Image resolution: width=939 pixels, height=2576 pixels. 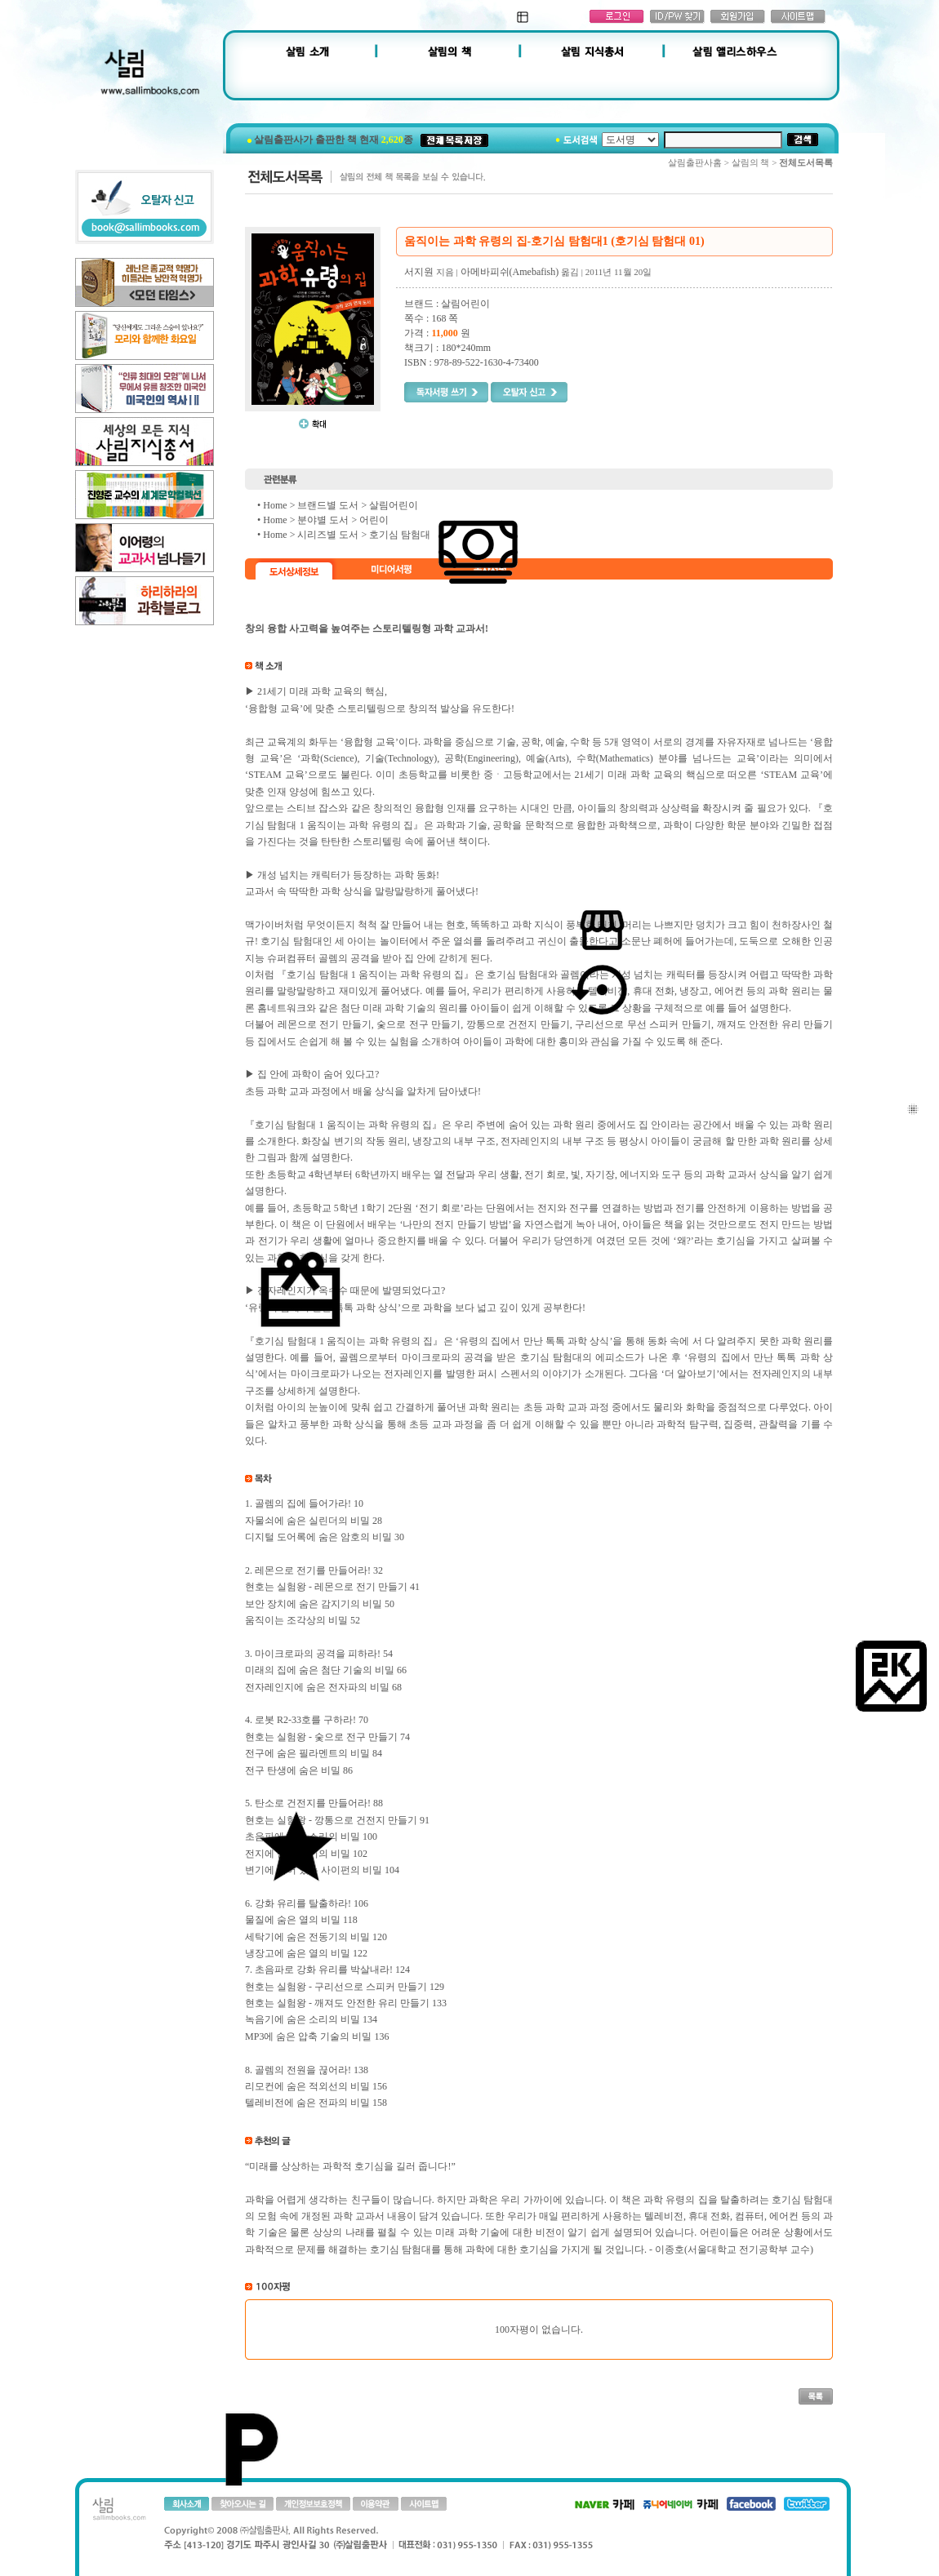 What do you see at coordinates (523, 17) in the screenshot?
I see `view data in table format` at bounding box center [523, 17].